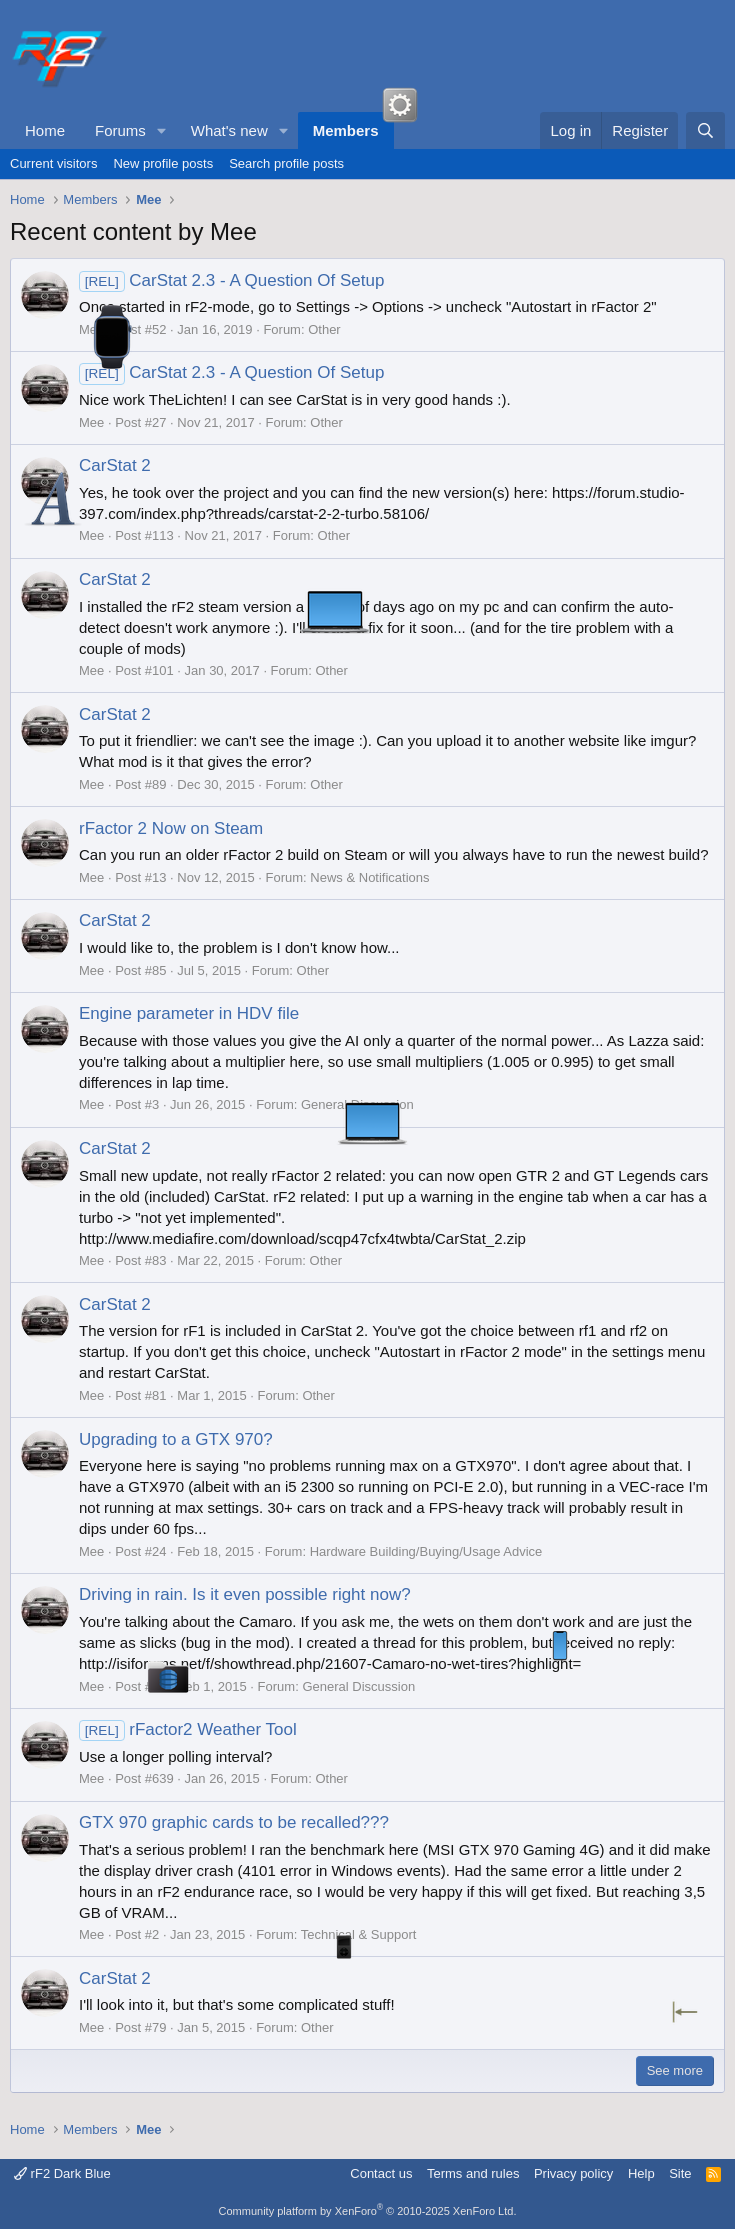 The width and height of the screenshot is (735, 2229). What do you see at coordinates (560, 1646) in the screenshot?
I see `manage connected iPhone device` at bounding box center [560, 1646].